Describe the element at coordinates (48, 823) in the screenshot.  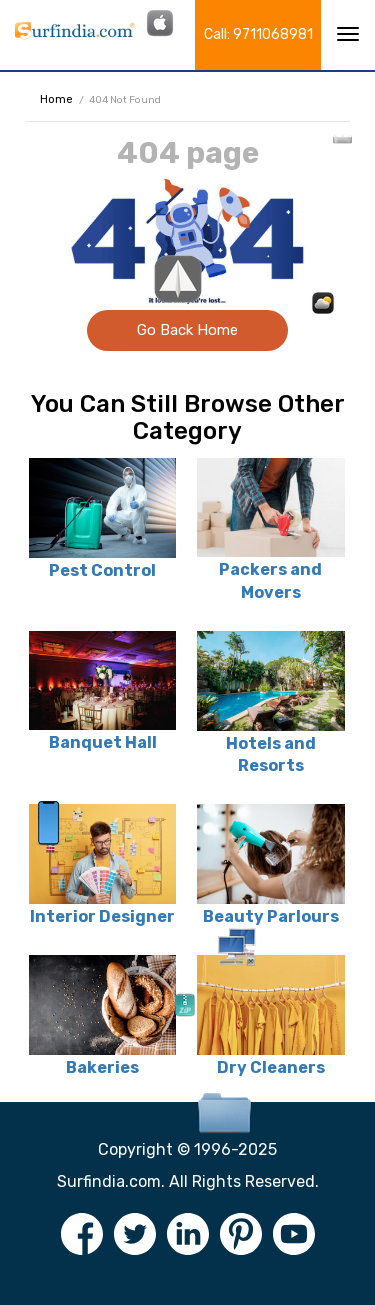
I see `iPhone 12 mini device icon` at that location.